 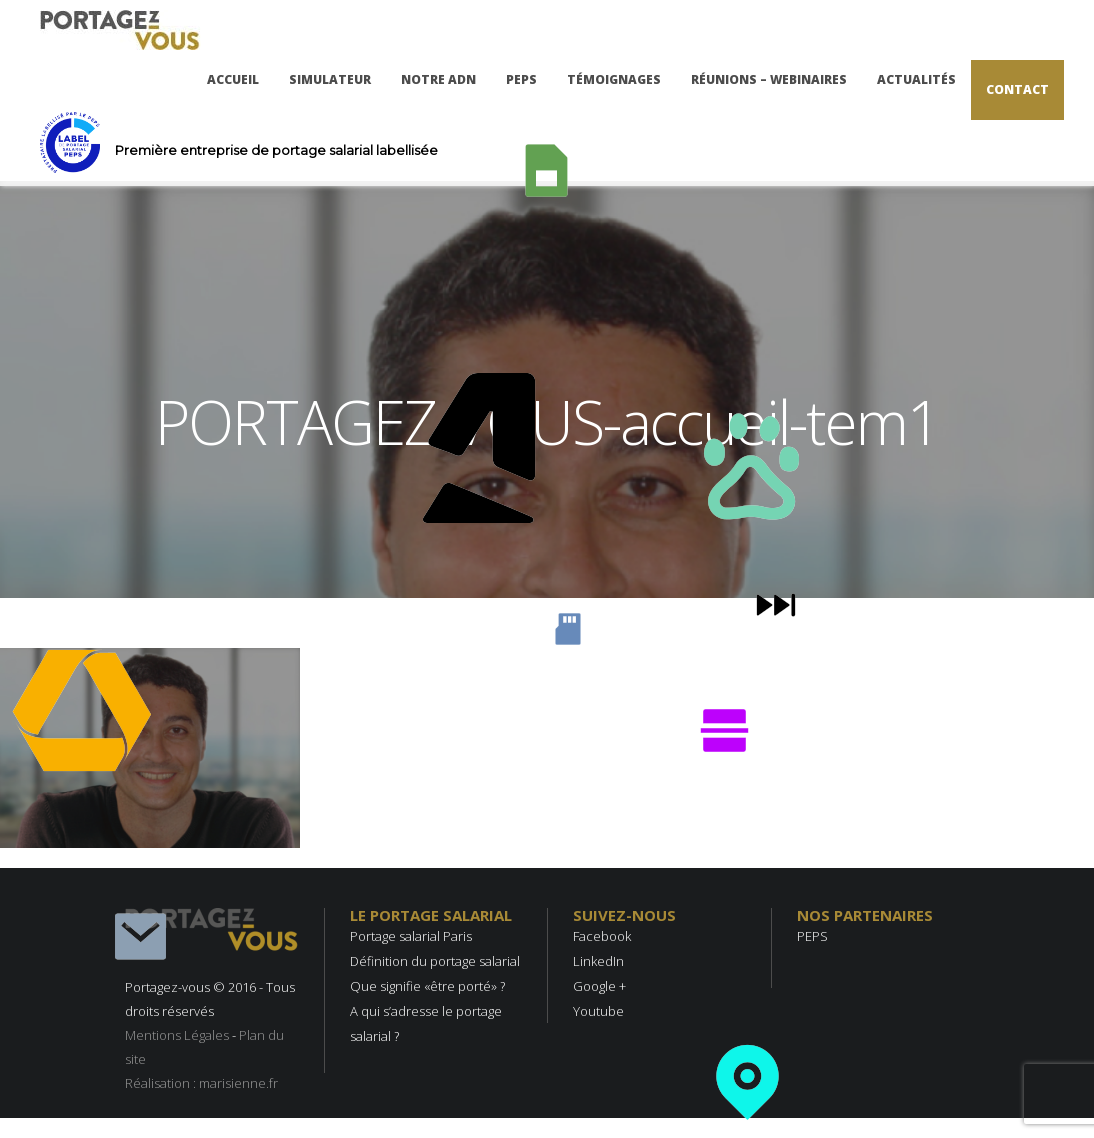 What do you see at coordinates (568, 629) in the screenshot?
I see `access external storage settings` at bounding box center [568, 629].